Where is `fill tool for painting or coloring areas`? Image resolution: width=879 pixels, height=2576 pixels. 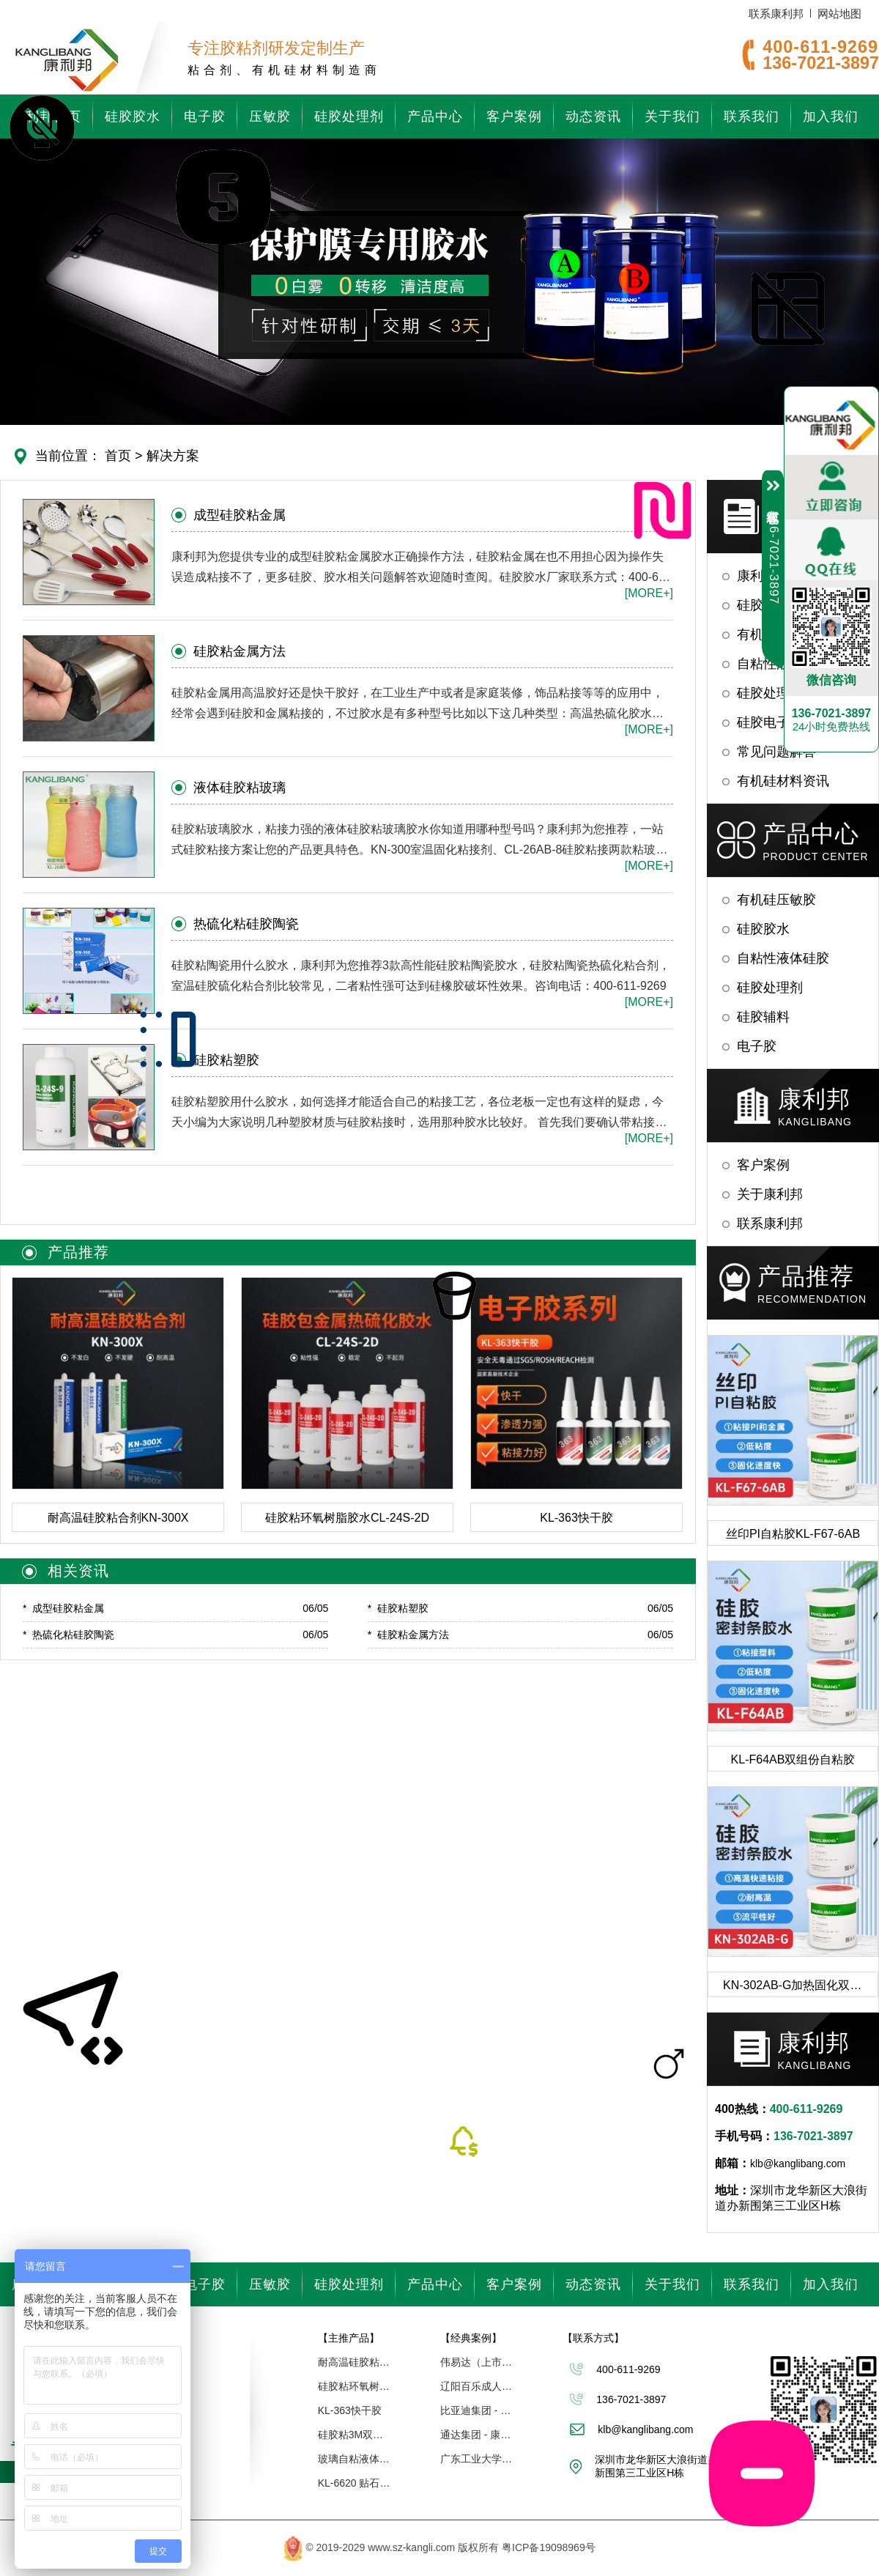
fill tool for painting or coloring areas is located at coordinates (454, 1295).